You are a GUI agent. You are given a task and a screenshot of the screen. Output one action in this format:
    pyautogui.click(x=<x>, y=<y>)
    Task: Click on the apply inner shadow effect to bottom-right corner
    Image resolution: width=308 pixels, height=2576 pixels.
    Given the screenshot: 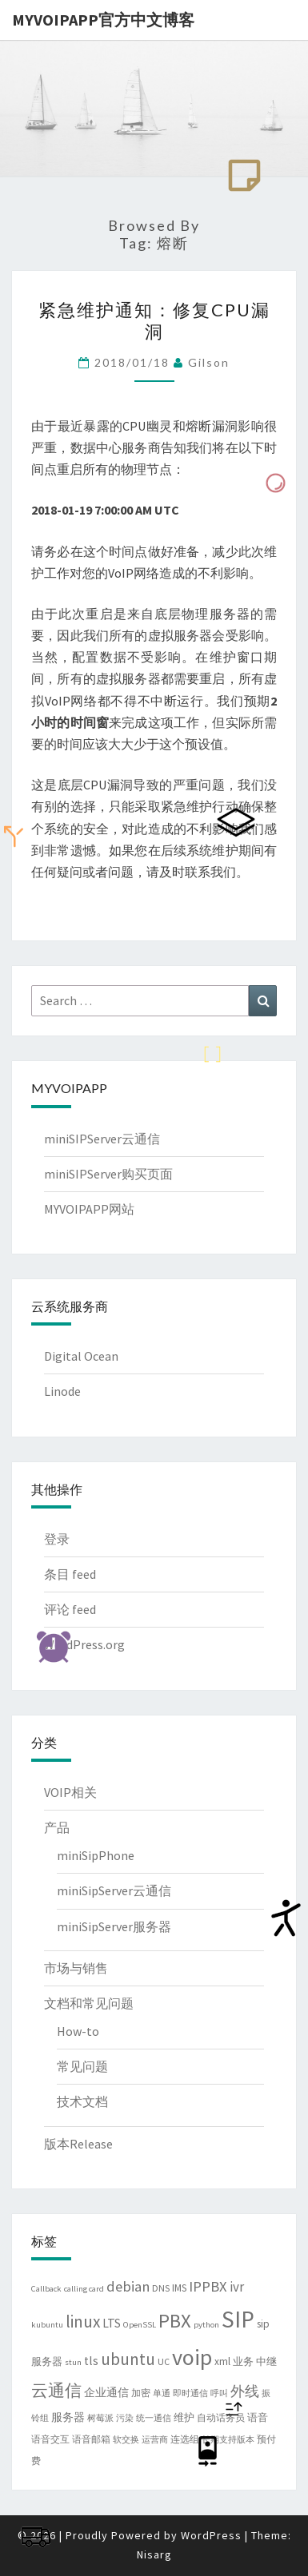 What is the action you would take?
    pyautogui.click(x=275, y=483)
    